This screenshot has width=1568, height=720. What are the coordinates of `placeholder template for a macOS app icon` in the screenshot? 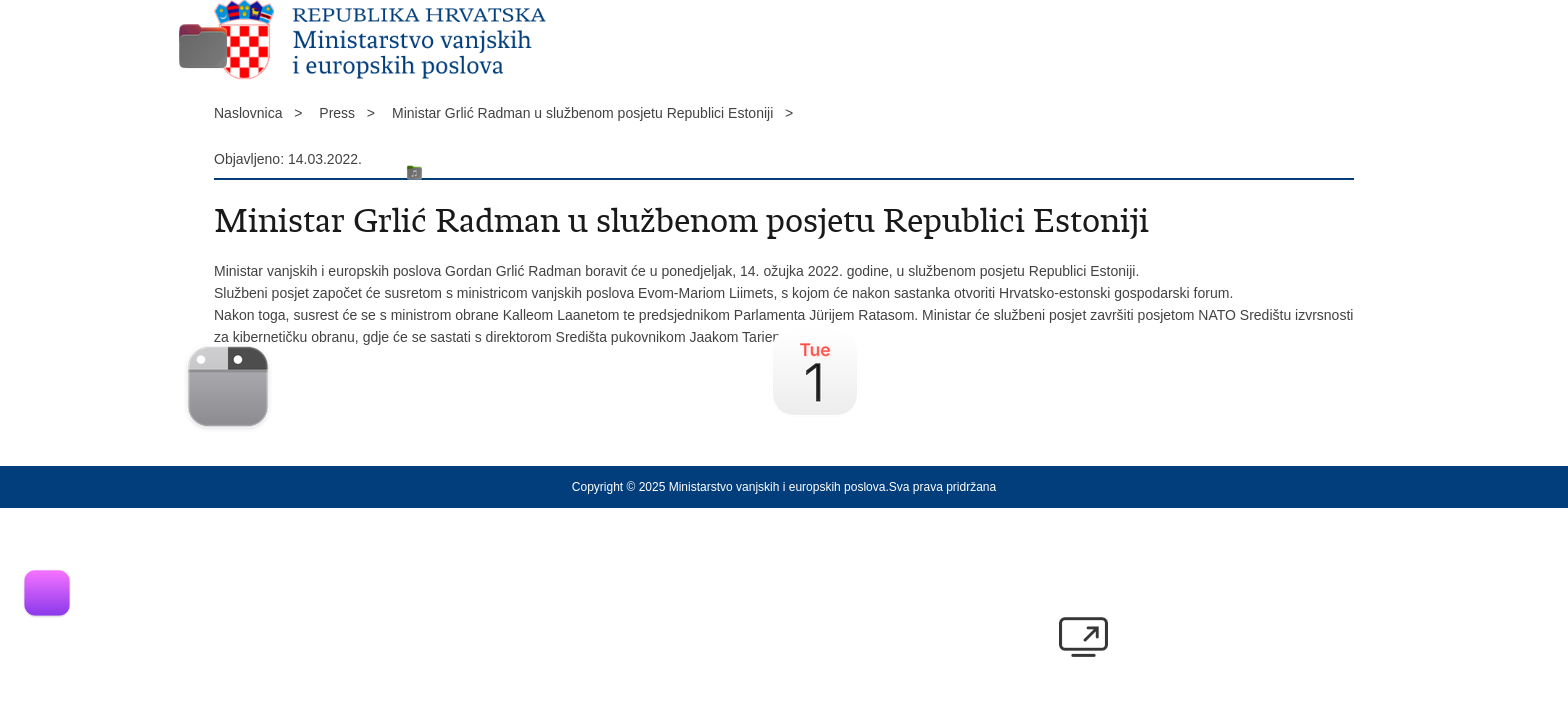 It's located at (47, 593).